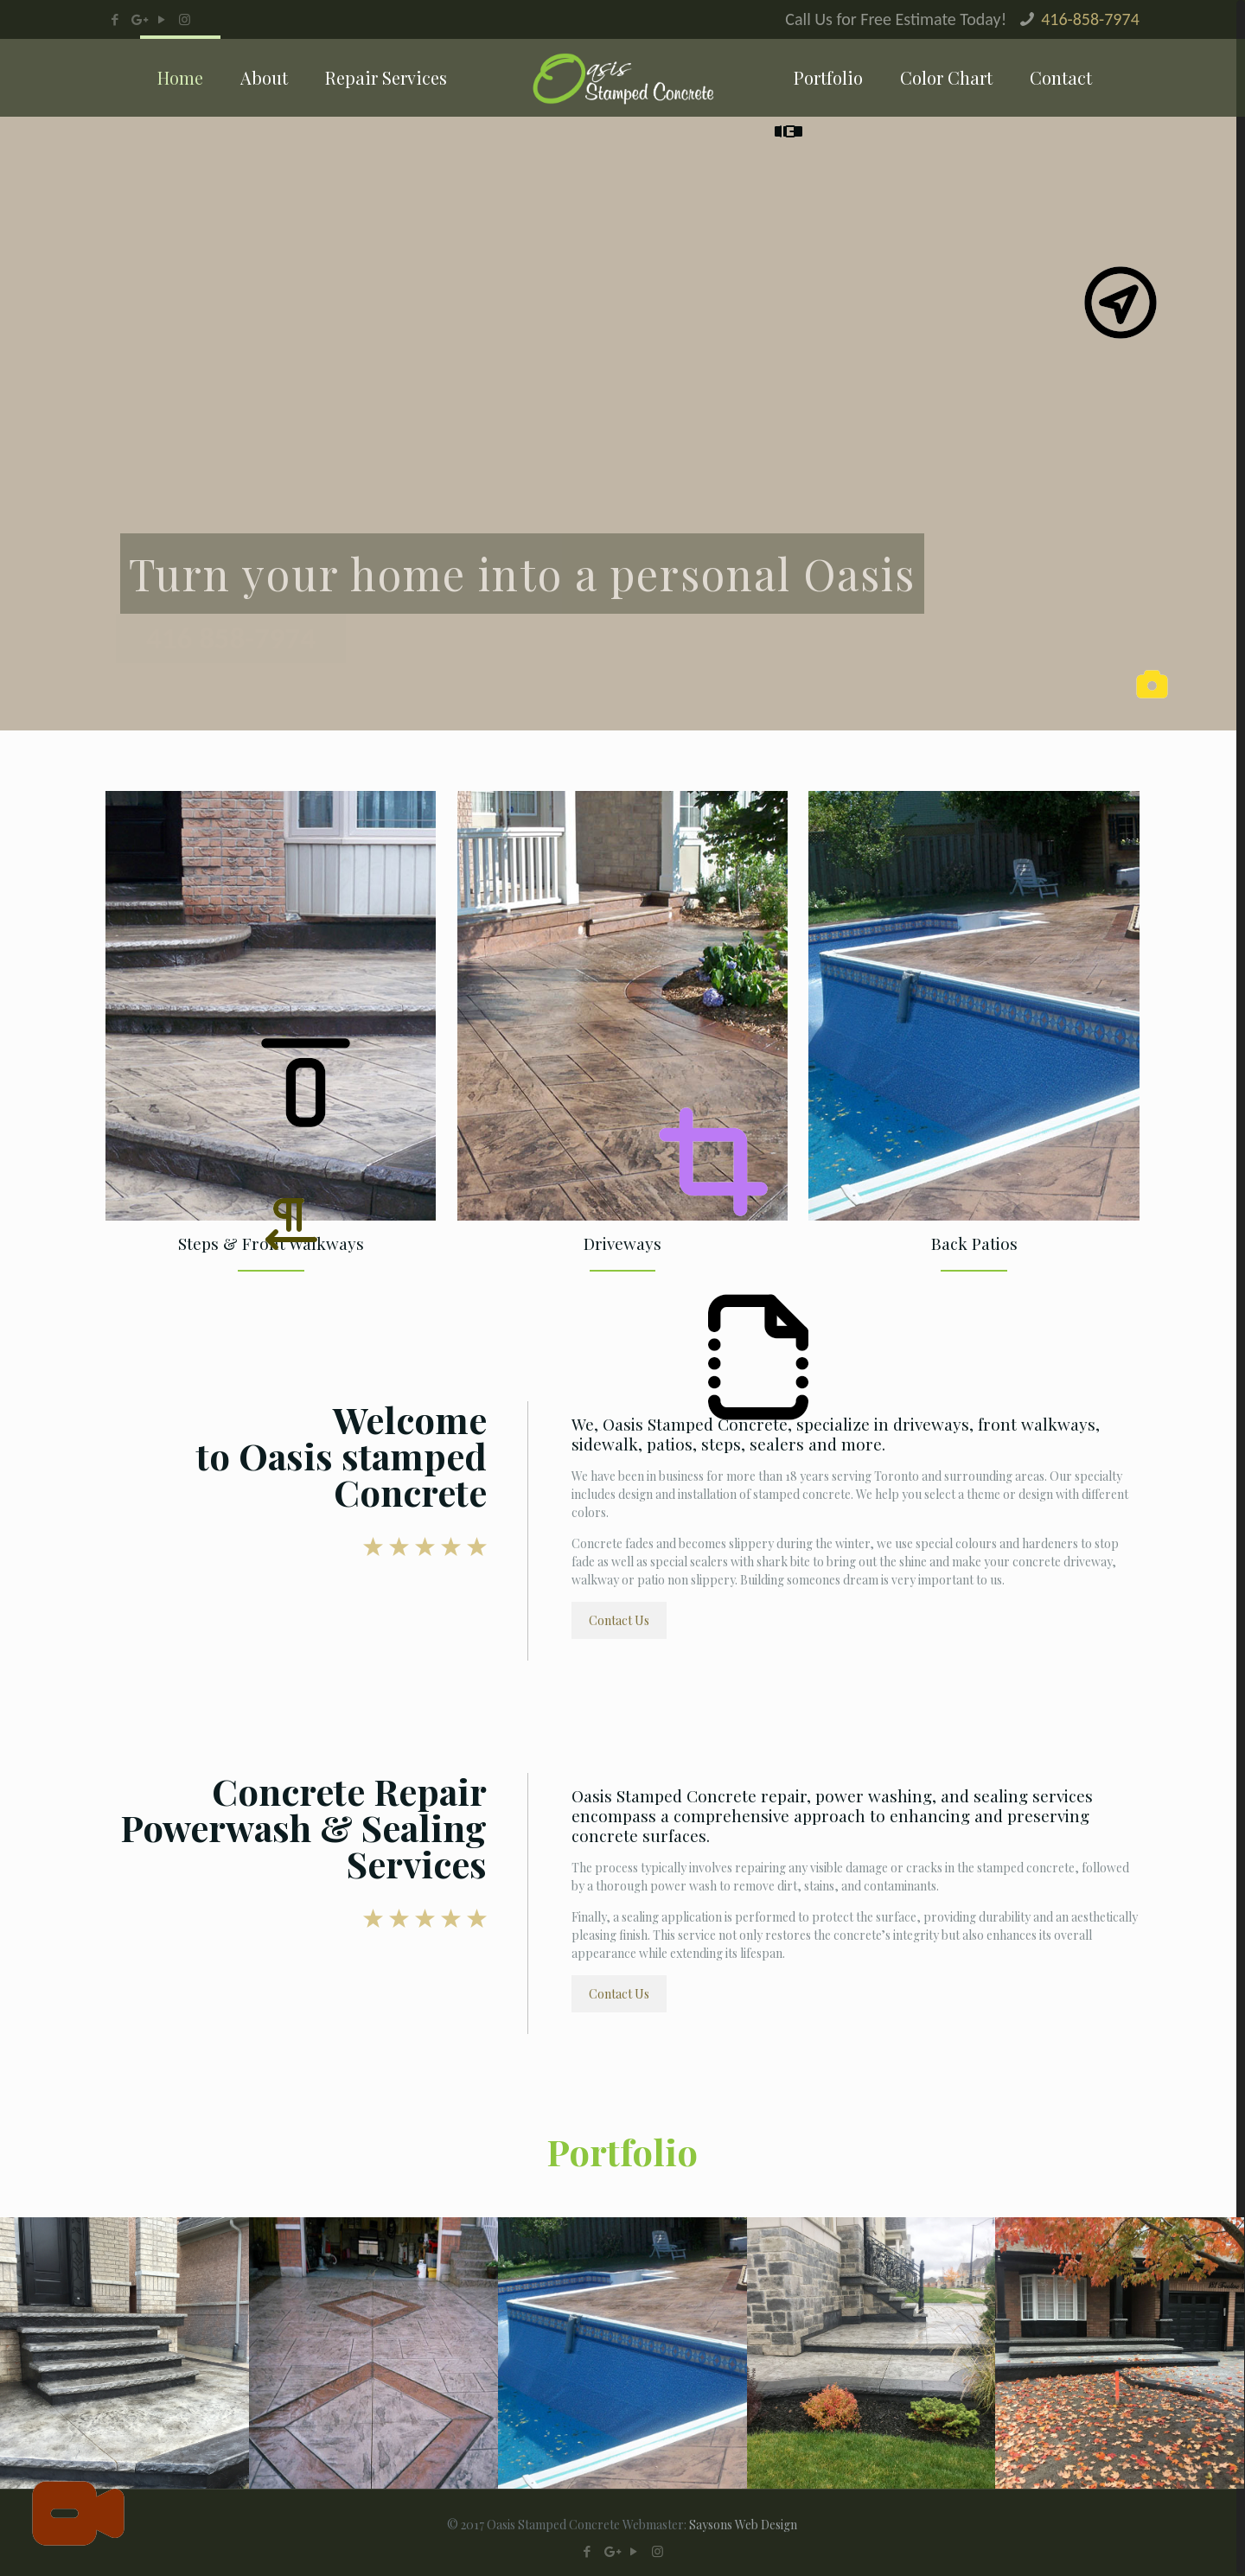 This screenshot has height=2576, width=1245. What do you see at coordinates (788, 131) in the screenshot?
I see `access clothing or accessories settings` at bounding box center [788, 131].